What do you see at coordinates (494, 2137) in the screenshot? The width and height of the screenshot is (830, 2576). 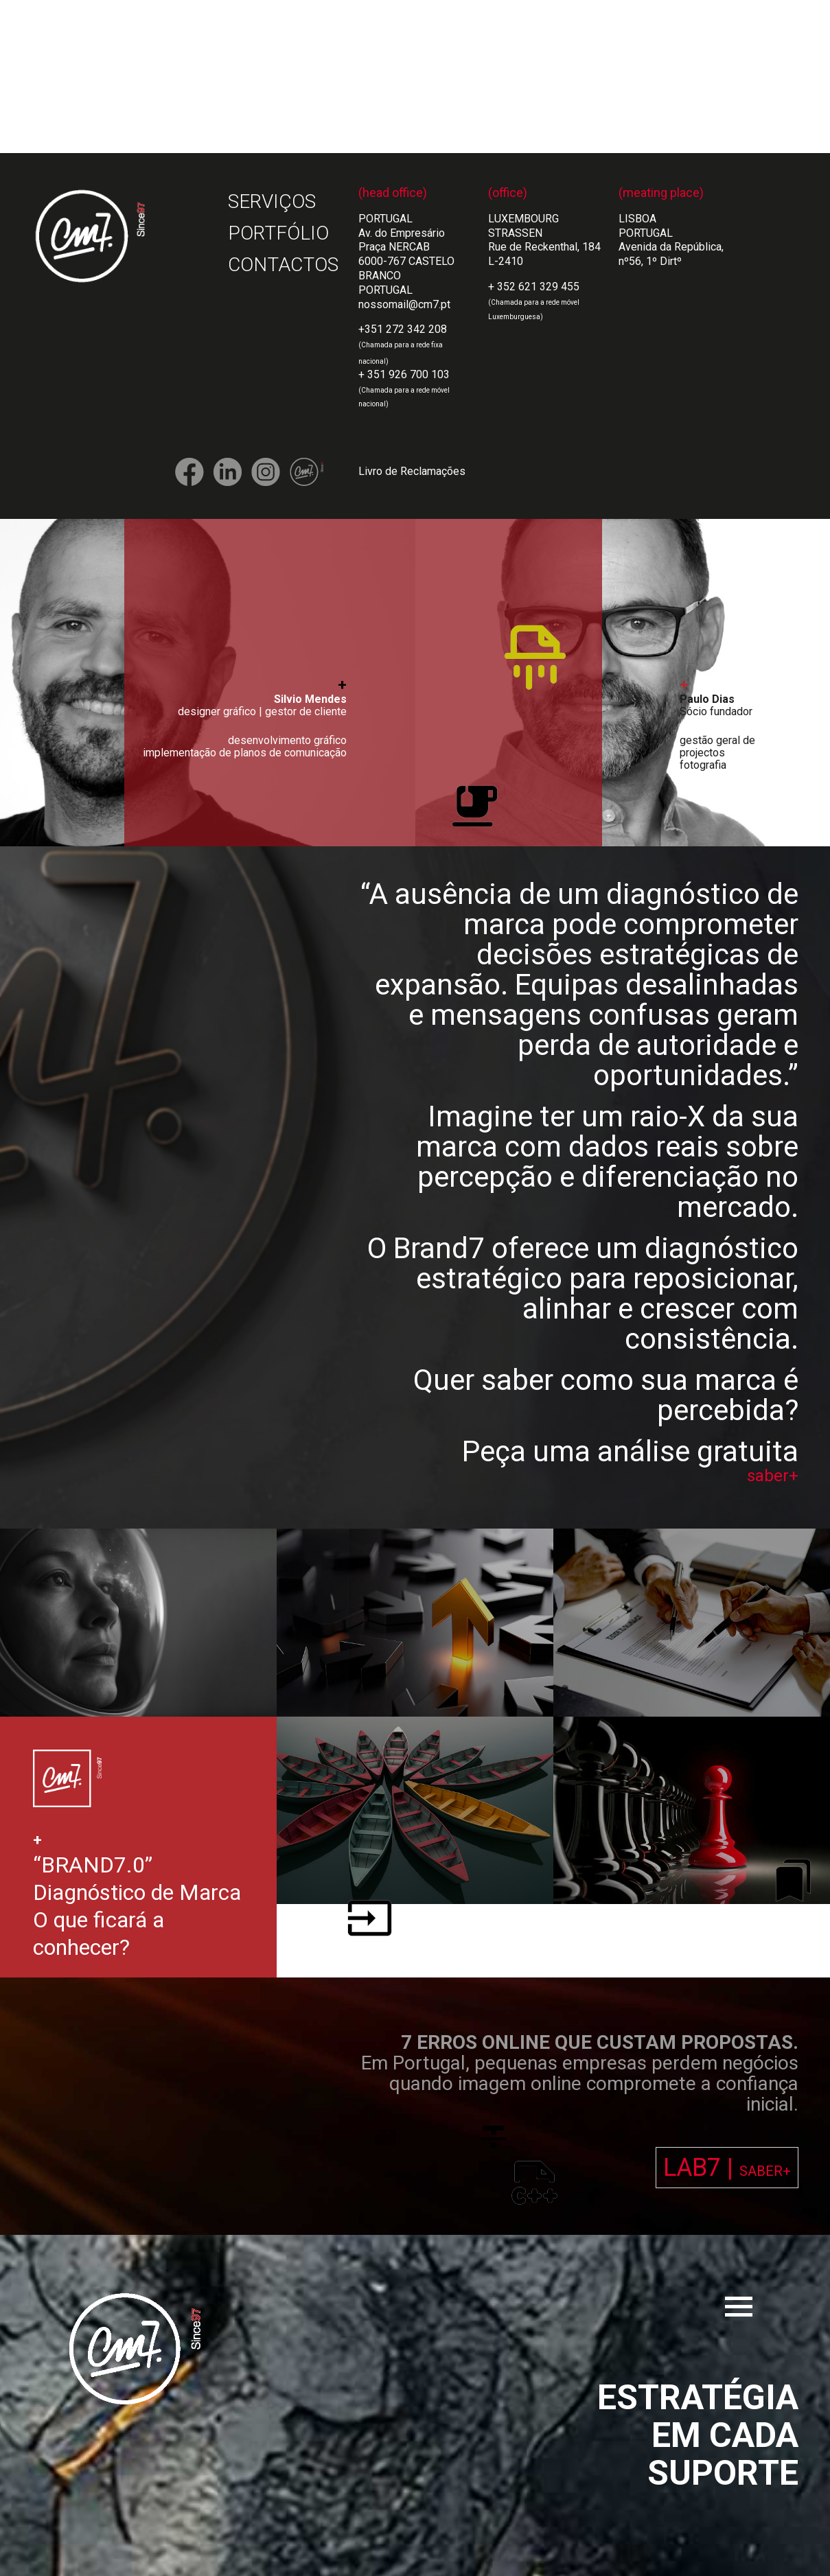 I see `apply strikethrough formatting to selected text` at bounding box center [494, 2137].